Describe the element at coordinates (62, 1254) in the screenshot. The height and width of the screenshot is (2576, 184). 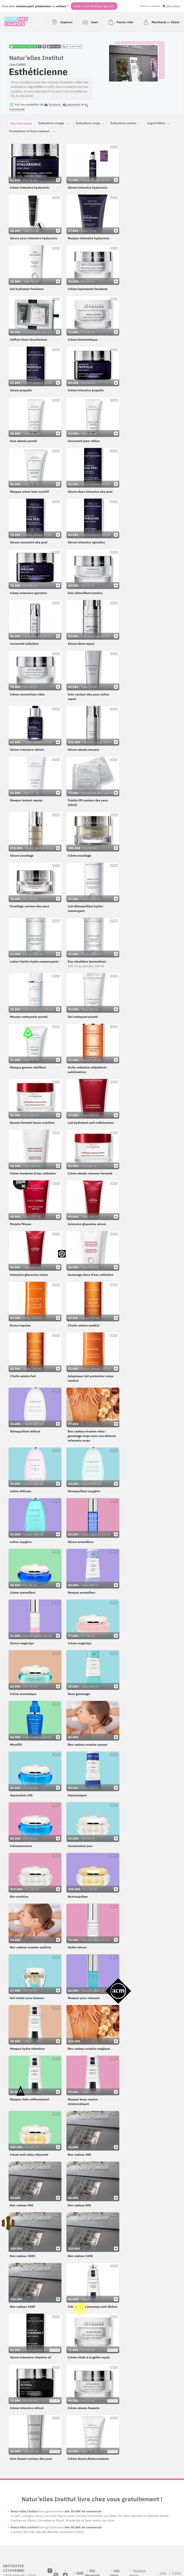
I see `visit codewars coding challenge platform` at that location.